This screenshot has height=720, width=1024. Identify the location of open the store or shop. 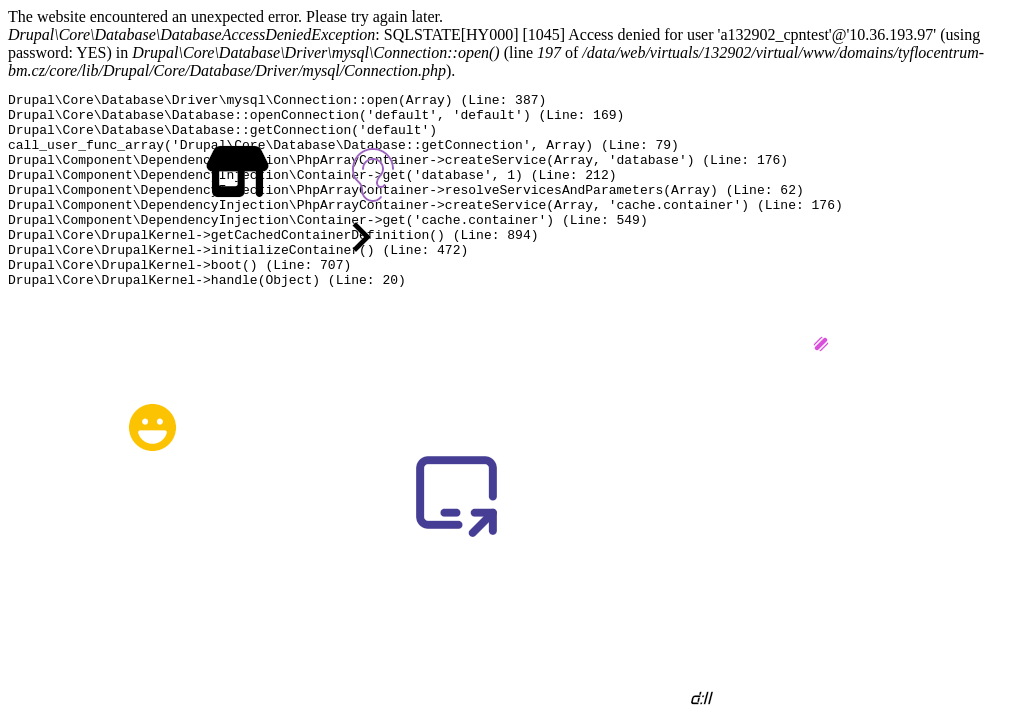
(237, 171).